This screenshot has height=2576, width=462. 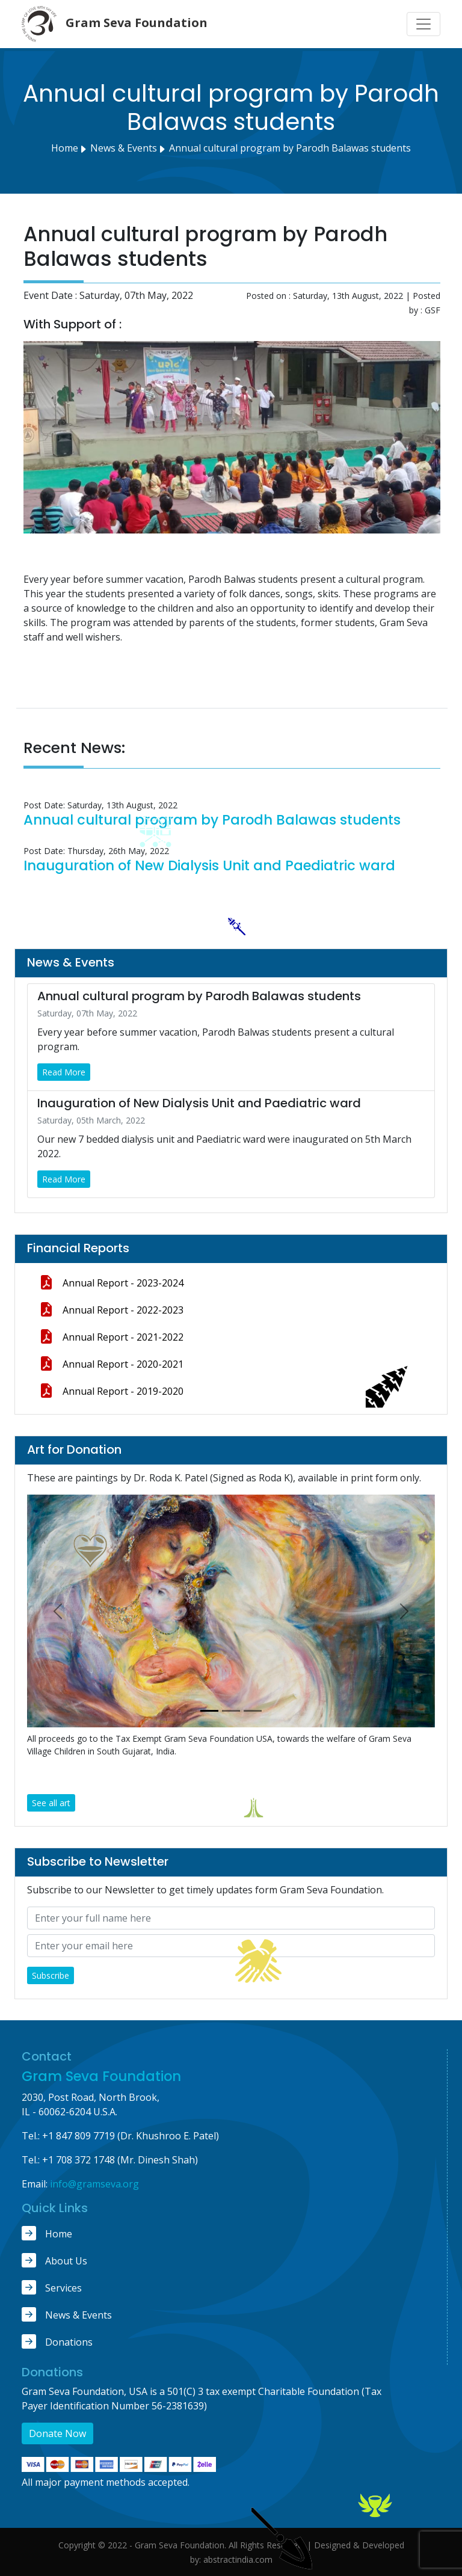 I want to click on view mars rover mission details, so click(x=155, y=831).